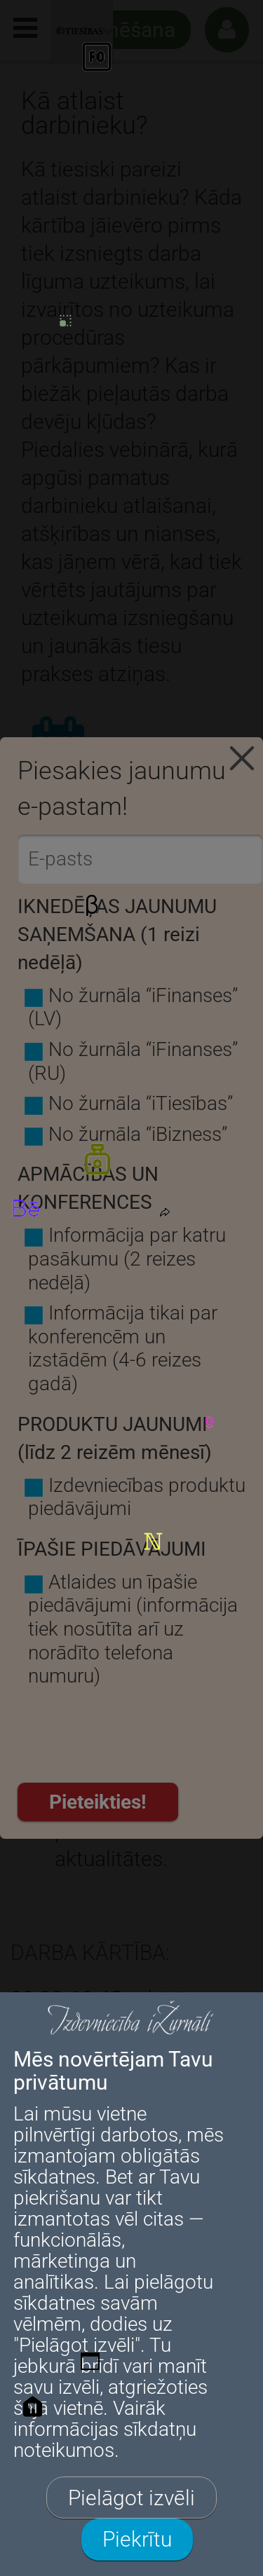  What do you see at coordinates (165, 1212) in the screenshot?
I see `share content with others` at bounding box center [165, 1212].